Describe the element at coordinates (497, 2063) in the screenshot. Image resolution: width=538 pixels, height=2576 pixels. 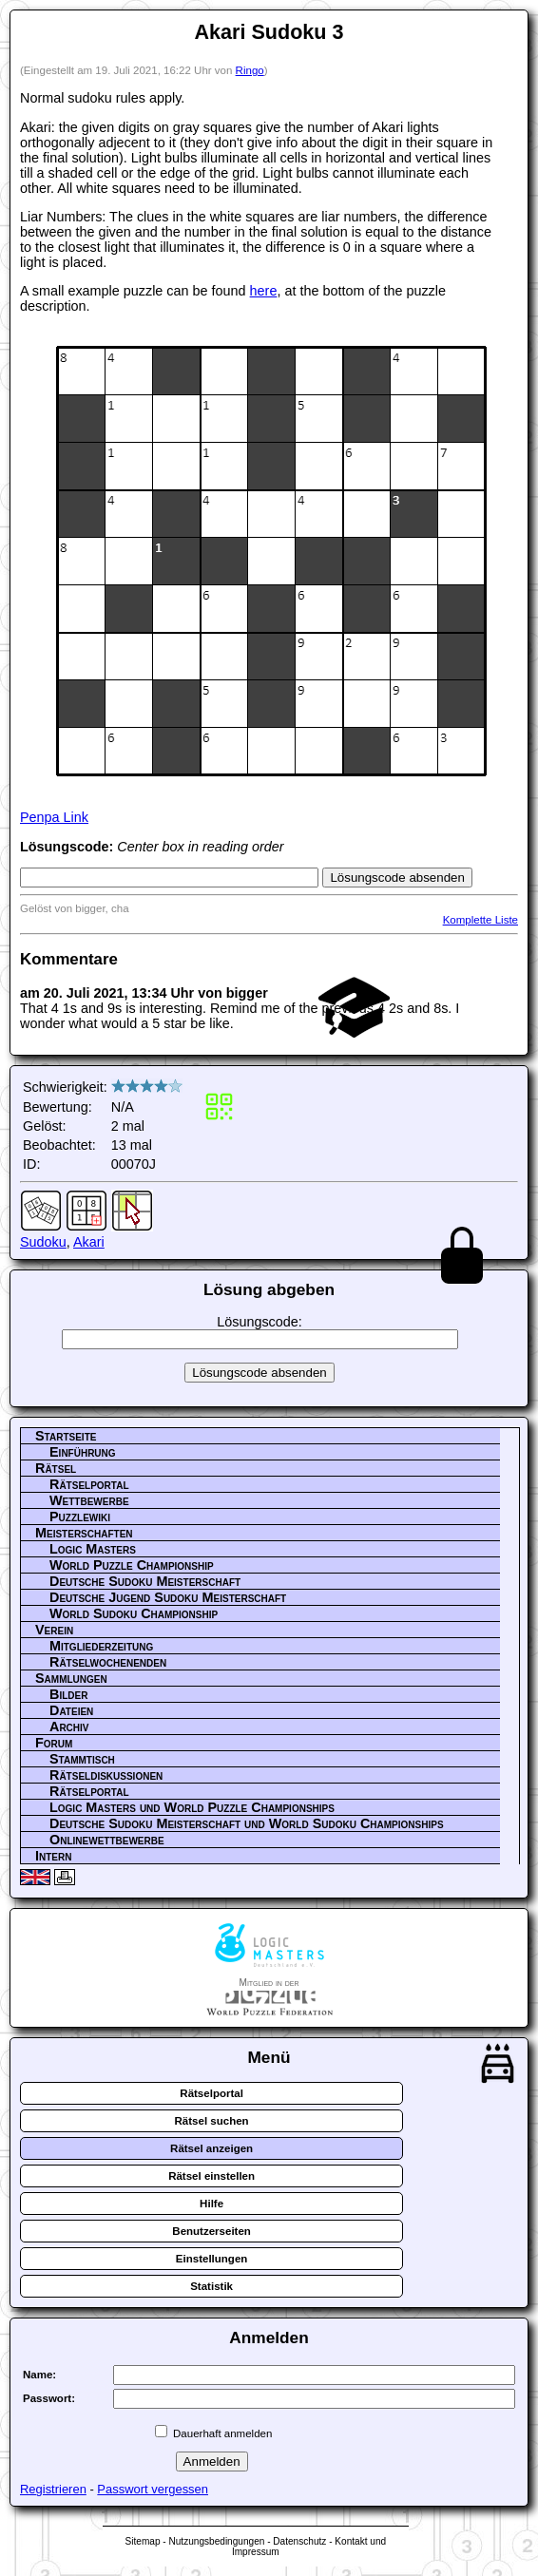
I see `find nearby car wash locations` at that location.